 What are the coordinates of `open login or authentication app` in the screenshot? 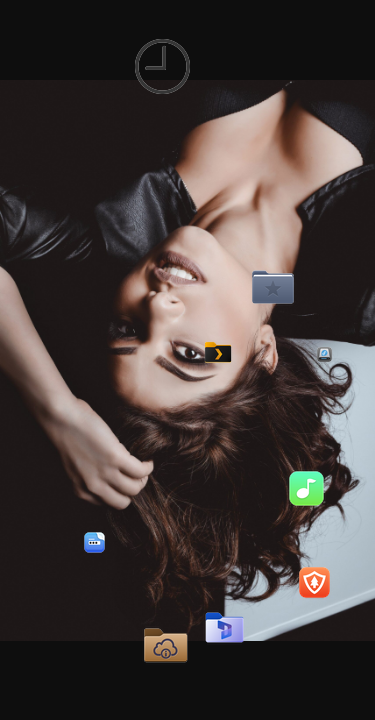 It's located at (94, 542).